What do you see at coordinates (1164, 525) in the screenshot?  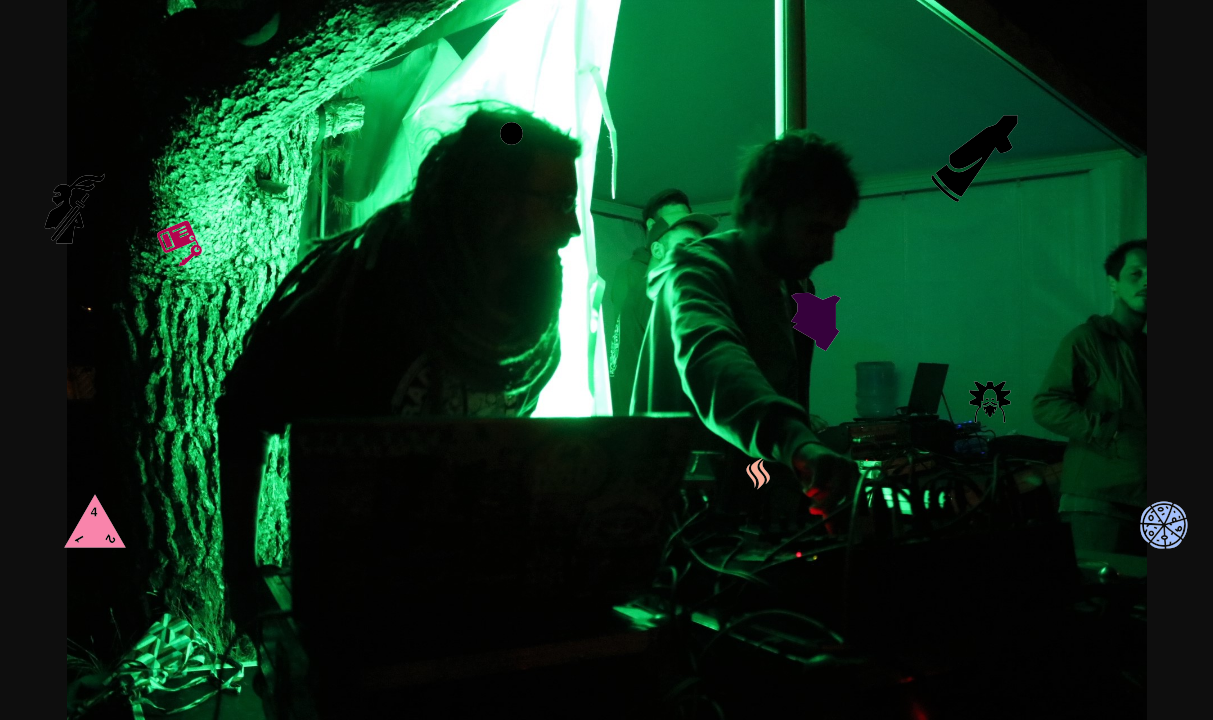 I see `food or restaurant category in a game menu` at bounding box center [1164, 525].